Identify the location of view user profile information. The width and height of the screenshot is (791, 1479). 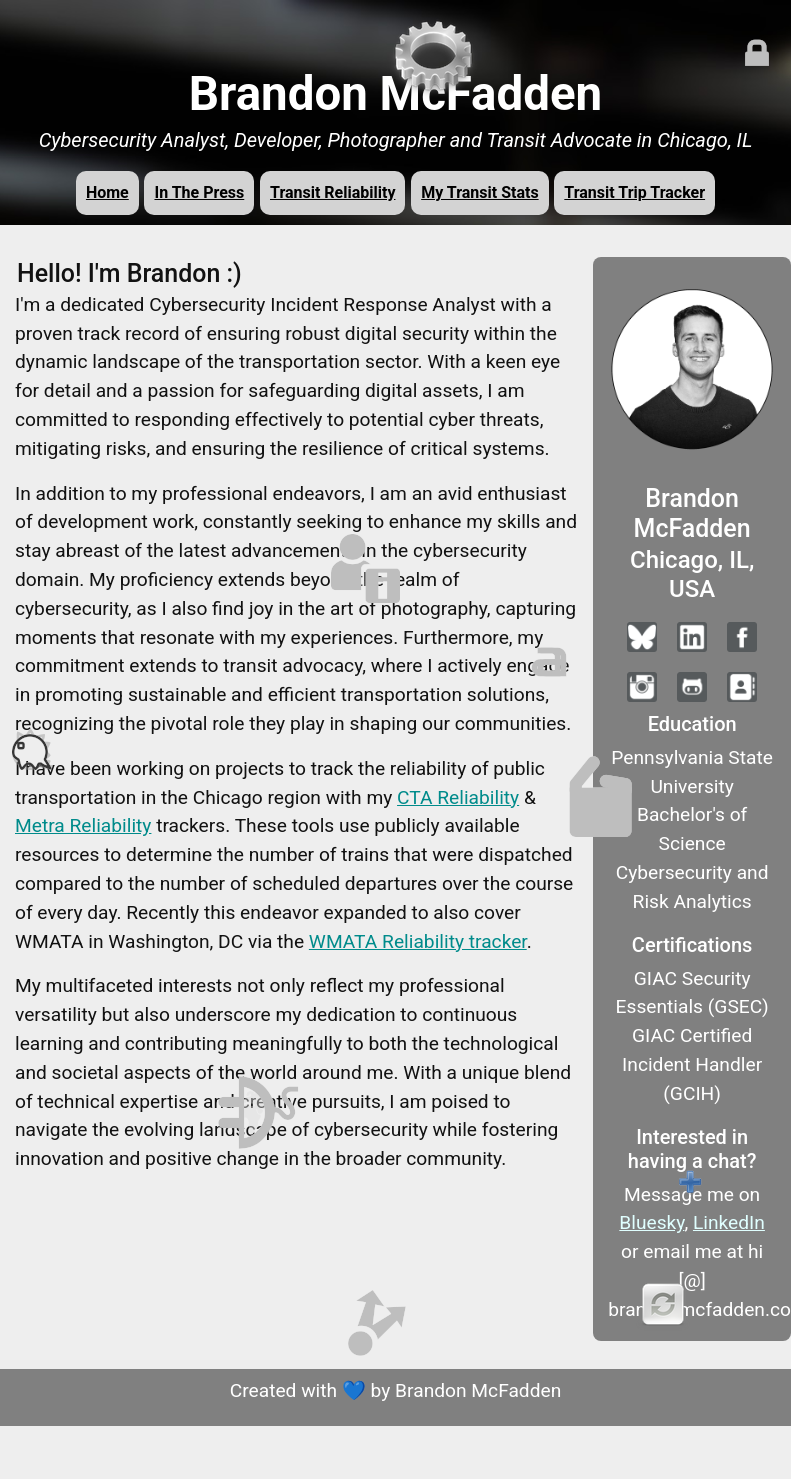
(365, 568).